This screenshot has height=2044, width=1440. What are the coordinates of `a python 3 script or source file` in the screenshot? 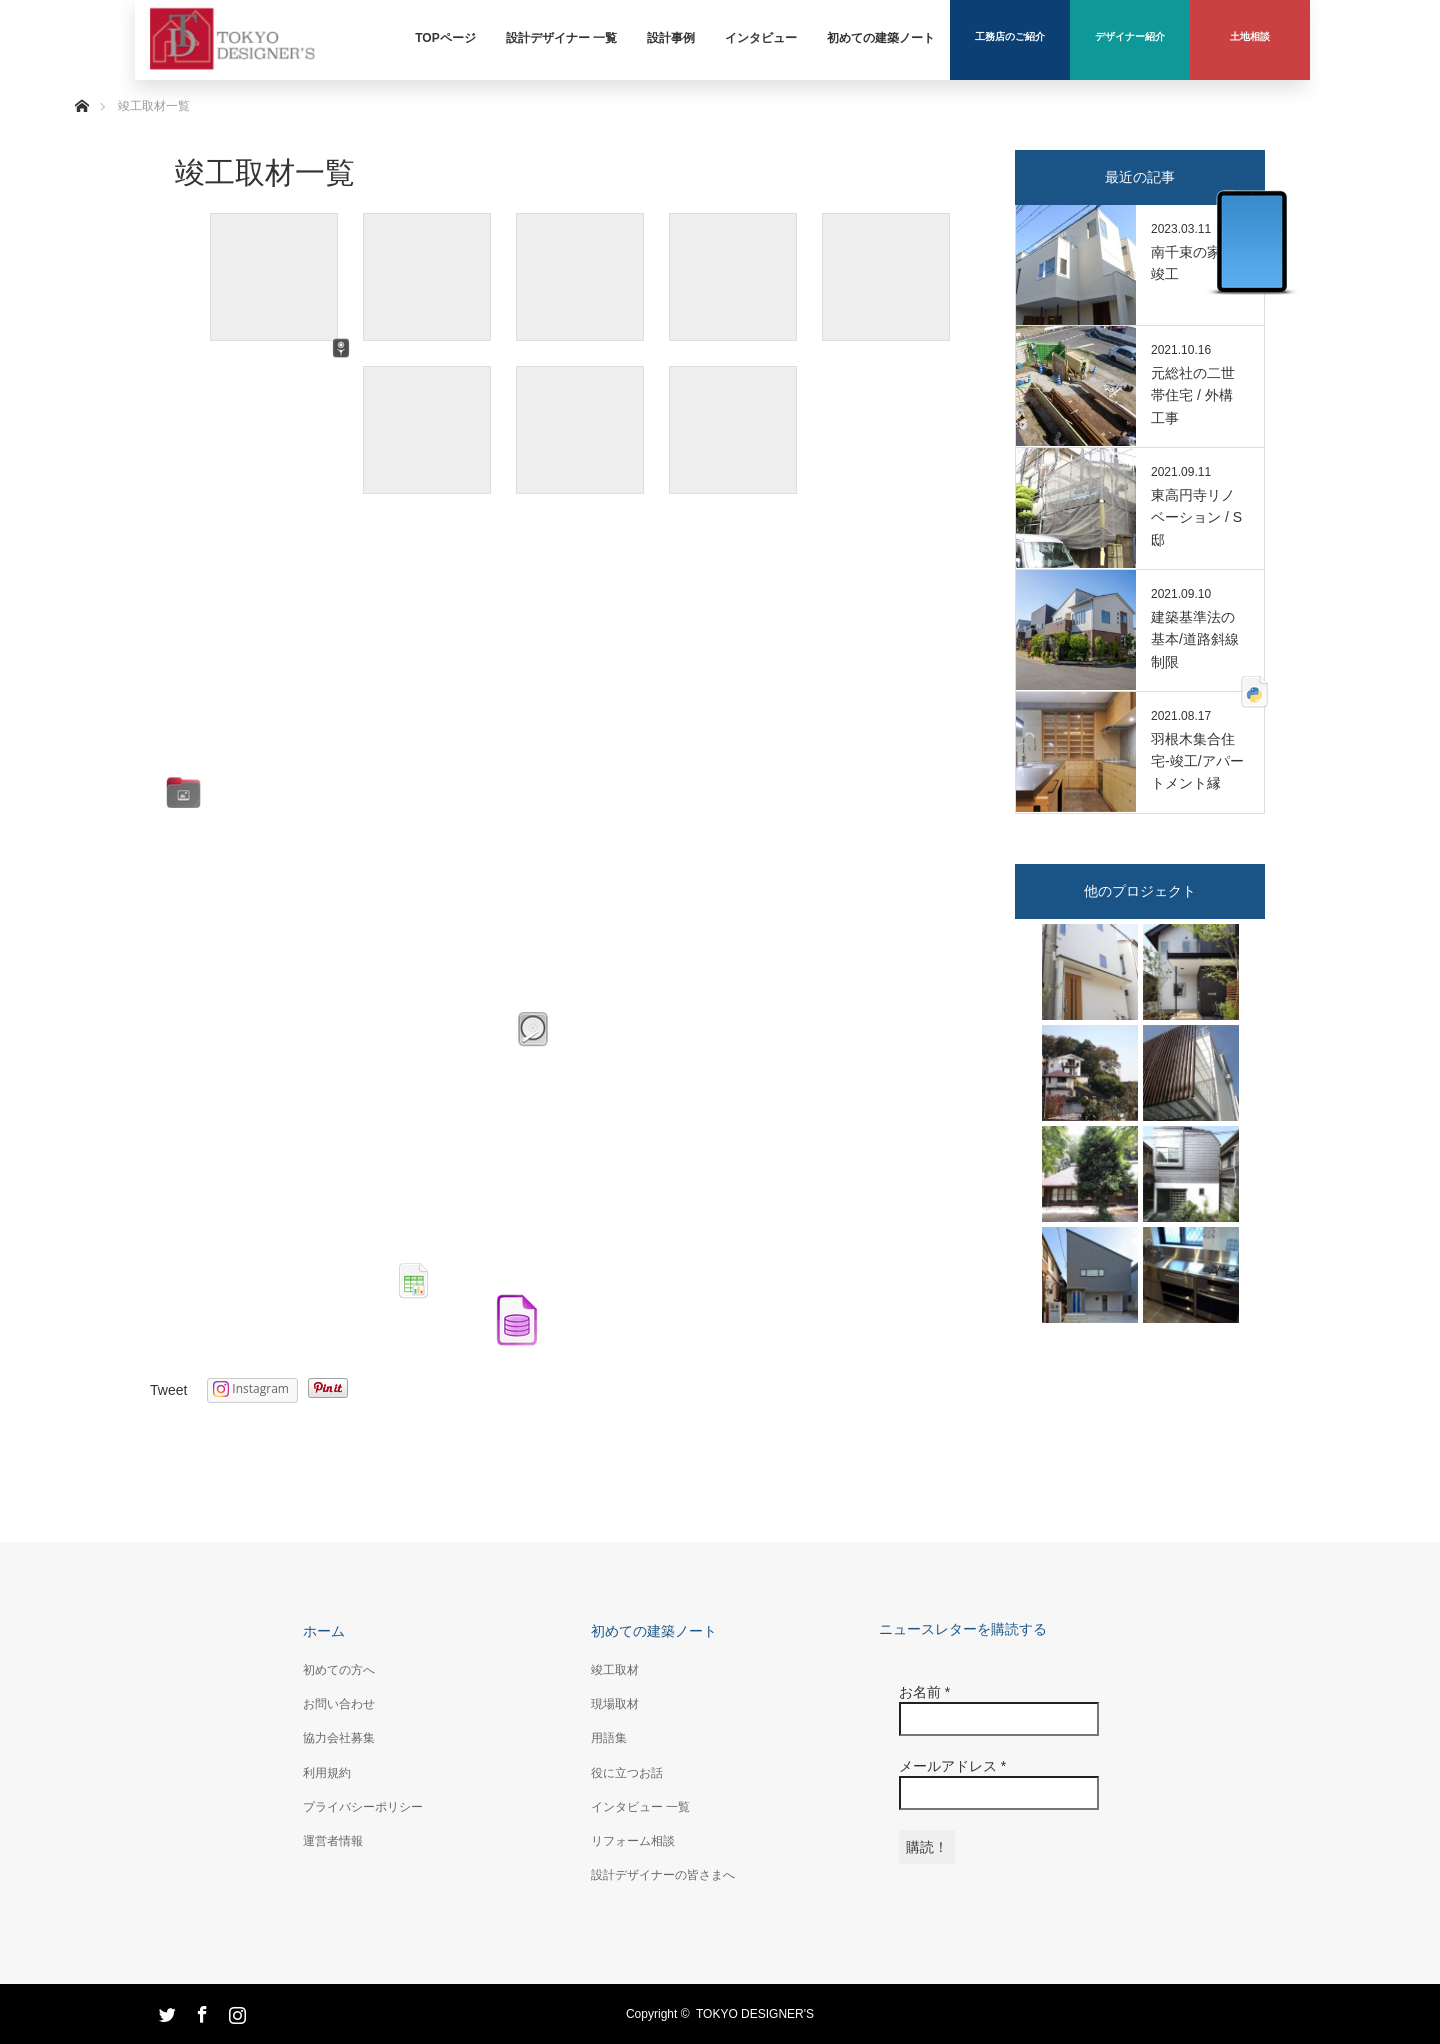 It's located at (1254, 691).